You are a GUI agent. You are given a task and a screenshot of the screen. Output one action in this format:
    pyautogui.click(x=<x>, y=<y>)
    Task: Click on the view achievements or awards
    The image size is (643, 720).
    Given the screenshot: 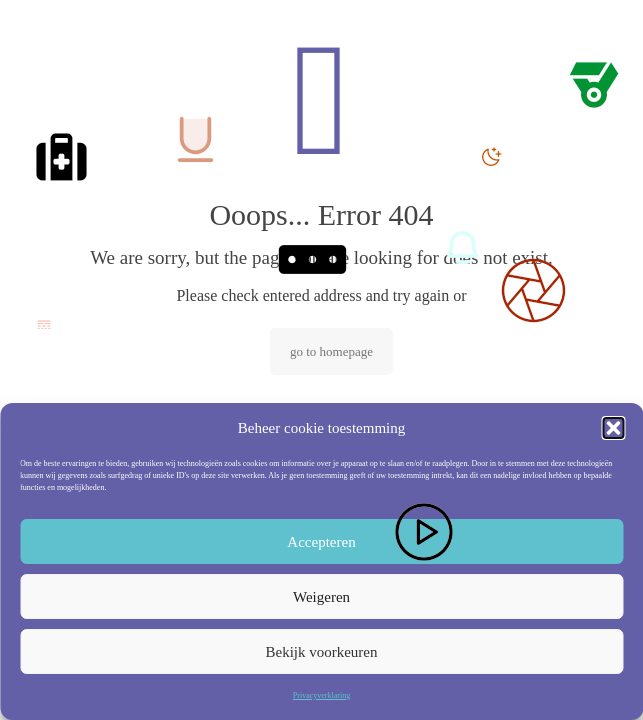 What is the action you would take?
    pyautogui.click(x=594, y=85)
    